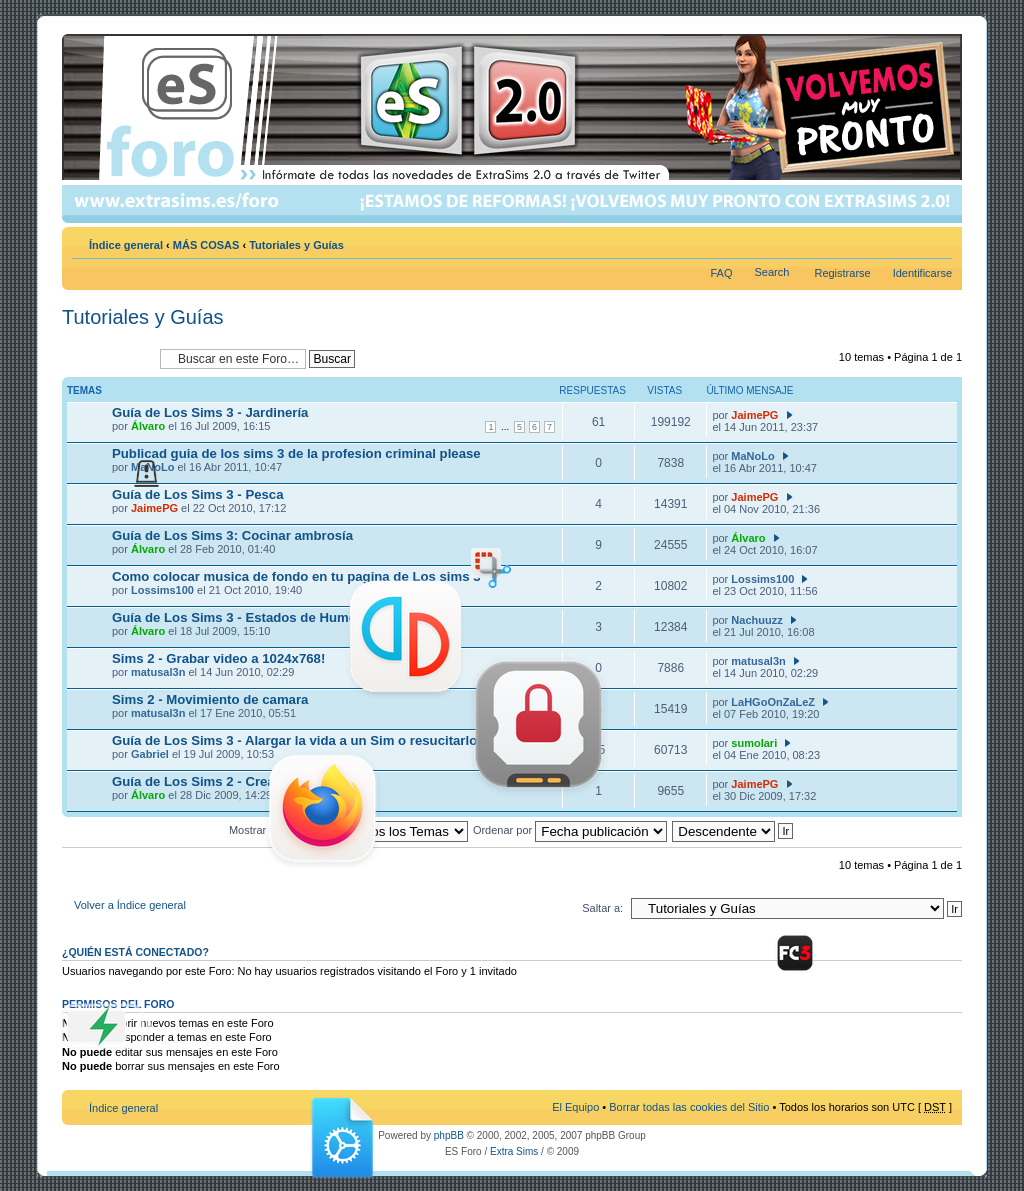 The image size is (1024, 1191). Describe the element at coordinates (795, 953) in the screenshot. I see `launch far cry 3 game` at that location.